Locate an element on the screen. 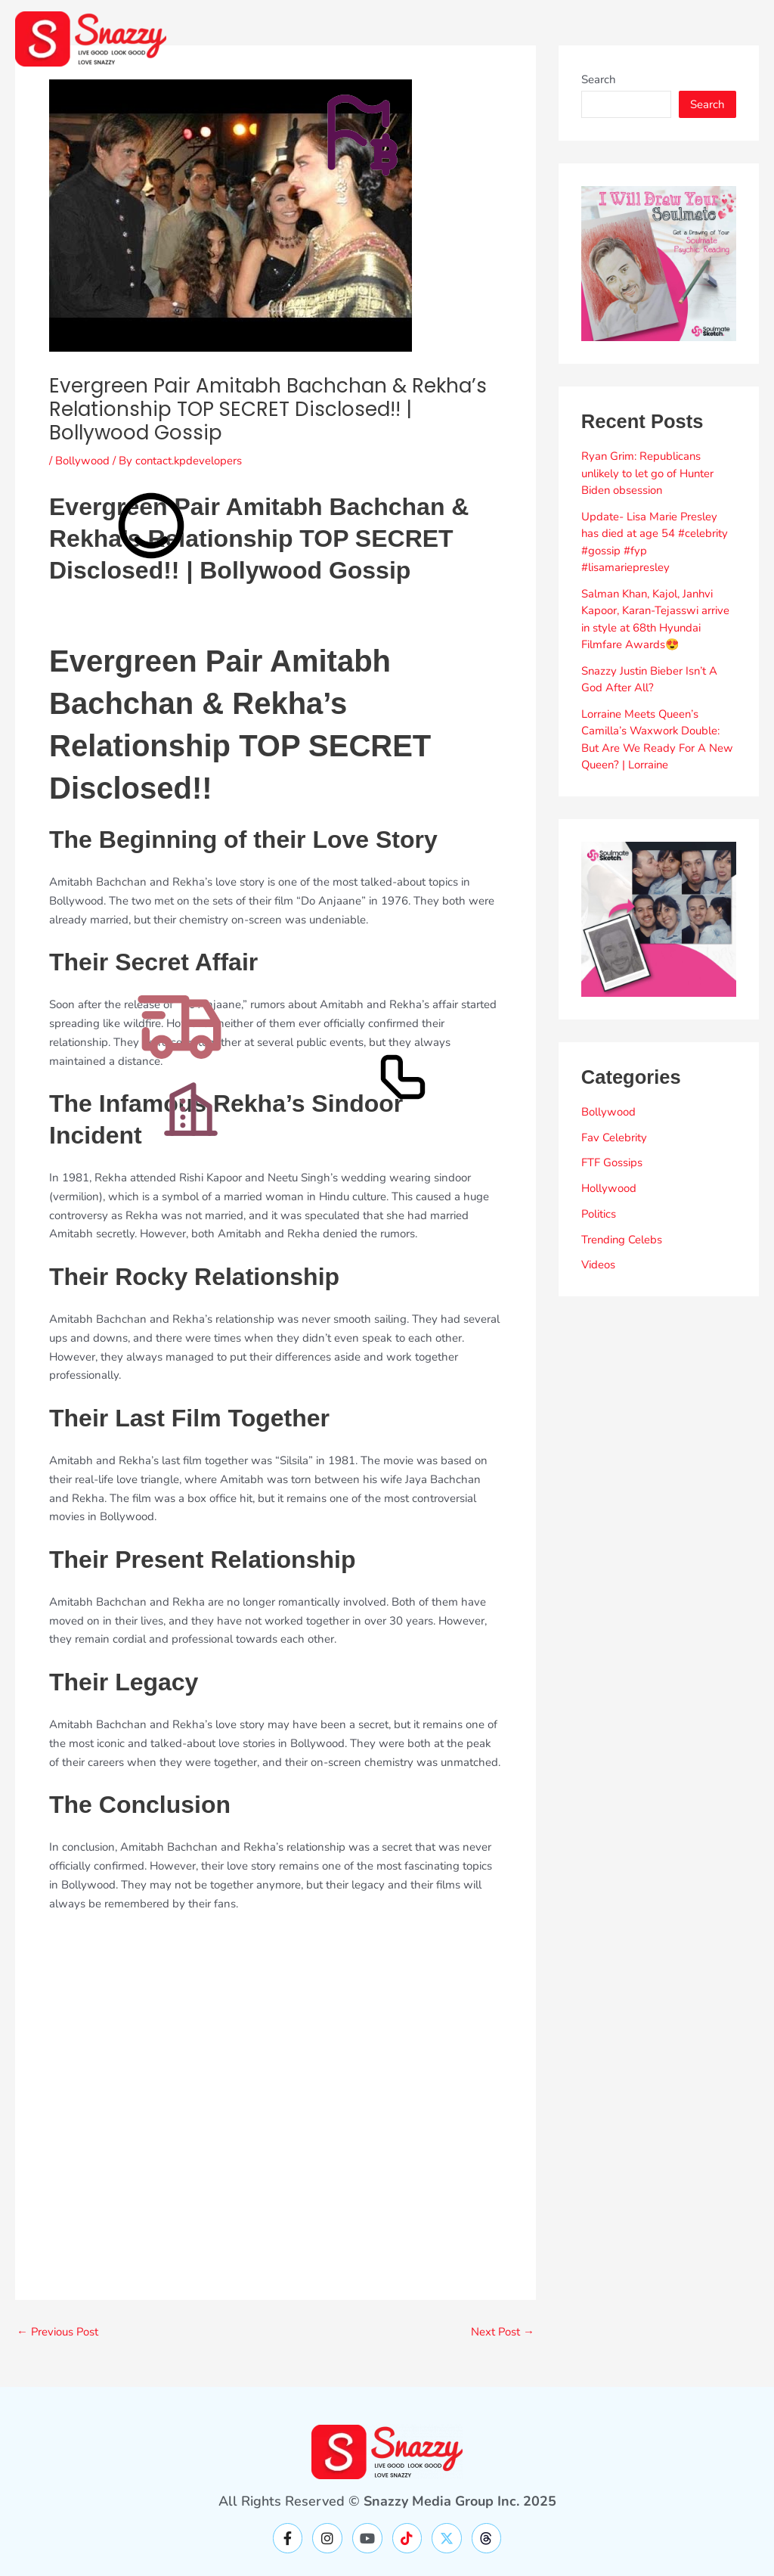  view corporate or business location is located at coordinates (190, 1109).